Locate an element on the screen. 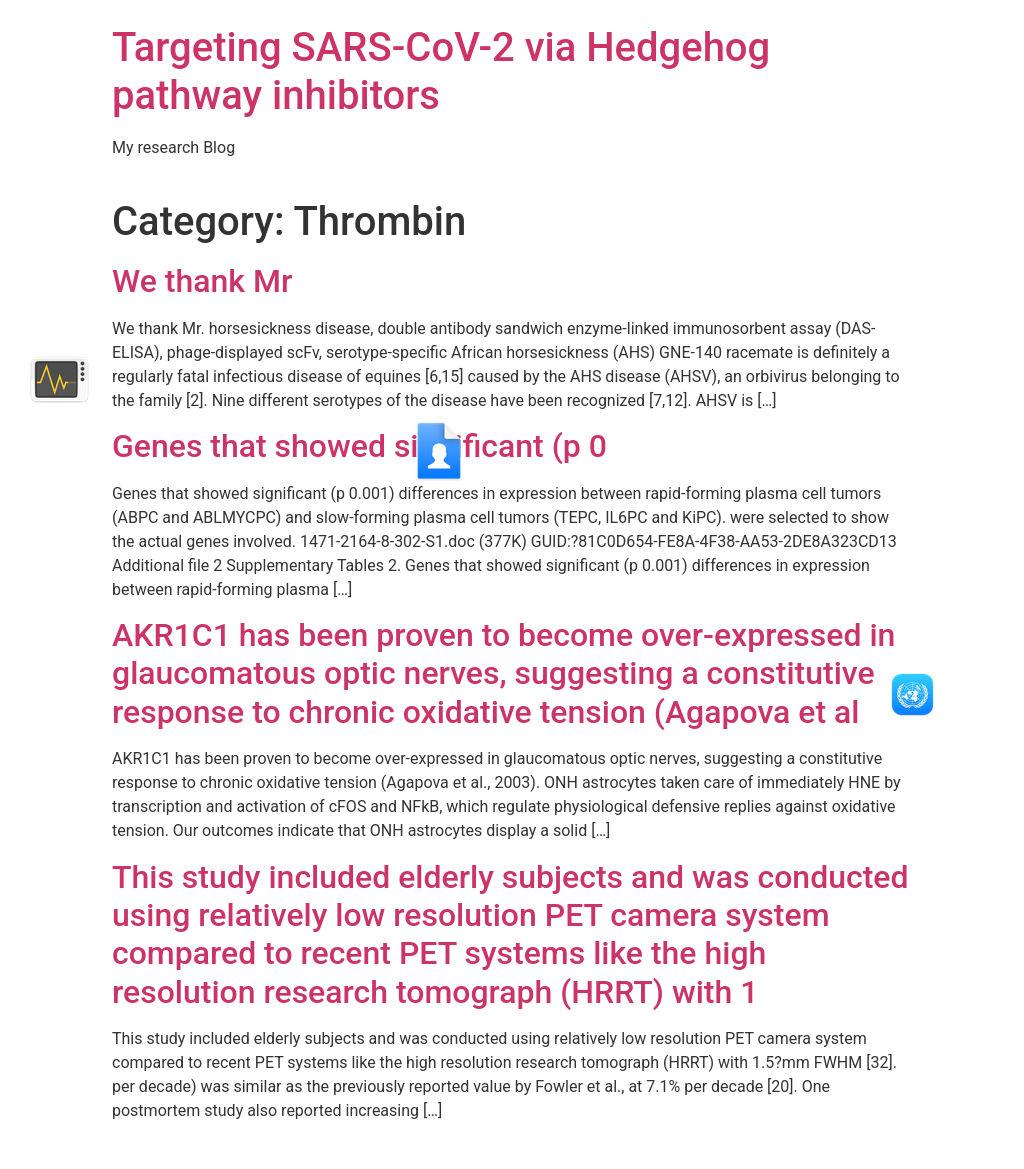  open a contact file is located at coordinates (439, 452).